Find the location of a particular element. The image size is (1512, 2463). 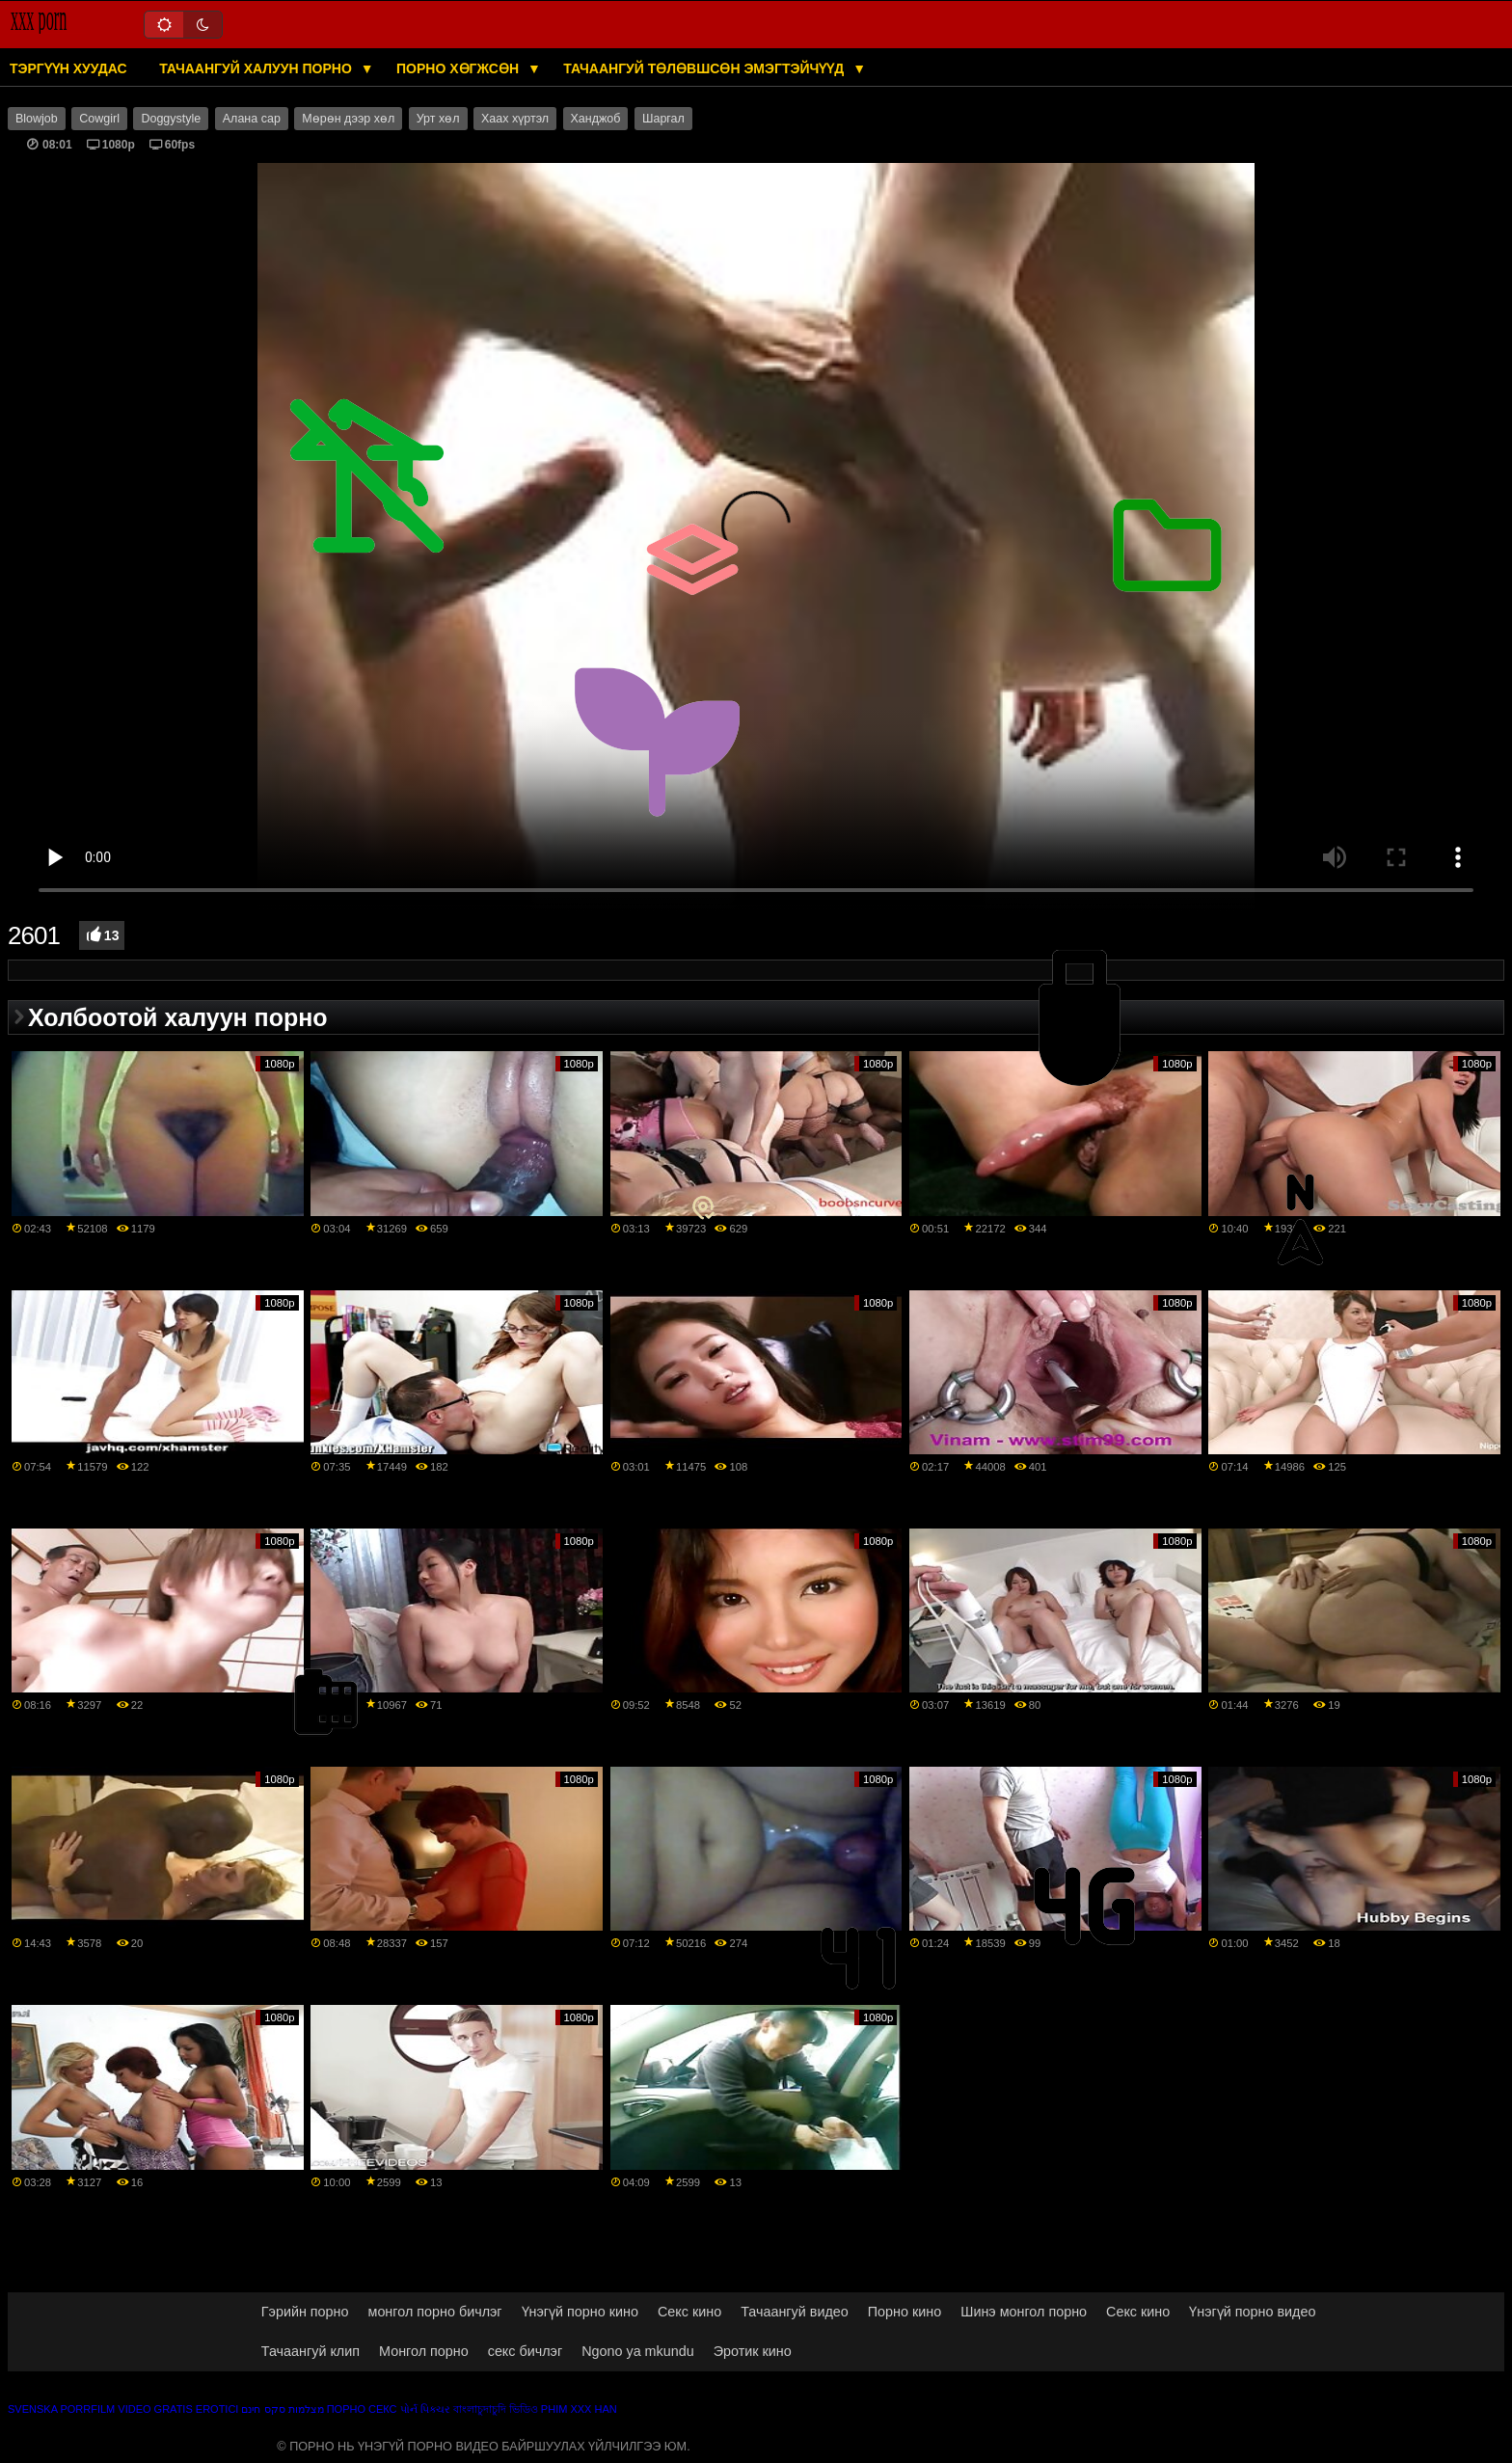

indicates item number 41 in a list or sequence is located at coordinates (864, 1958).